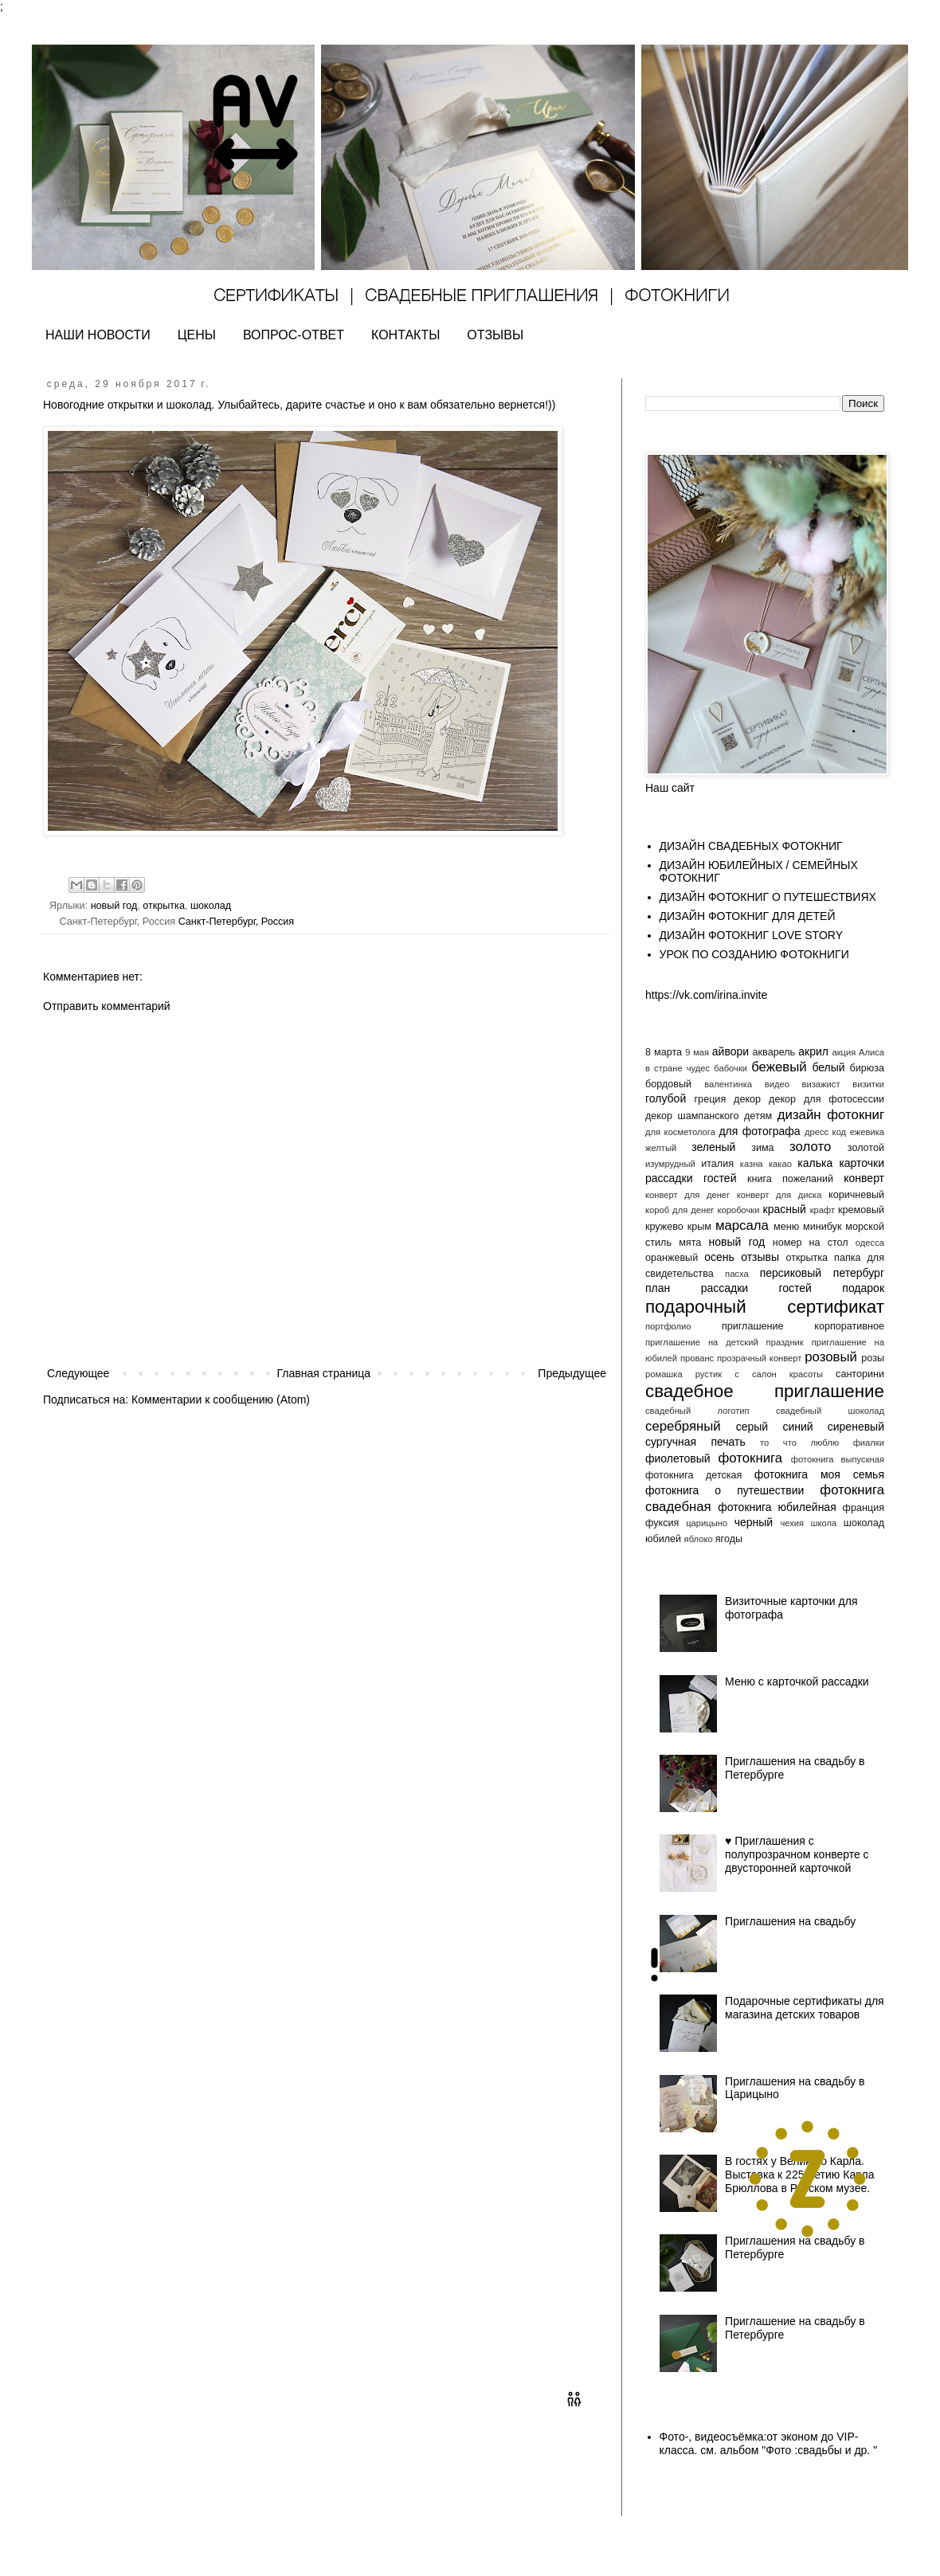 Image resolution: width=940 pixels, height=2576 pixels. What do you see at coordinates (255, 122) in the screenshot?
I see `adjust letter spacing in text` at bounding box center [255, 122].